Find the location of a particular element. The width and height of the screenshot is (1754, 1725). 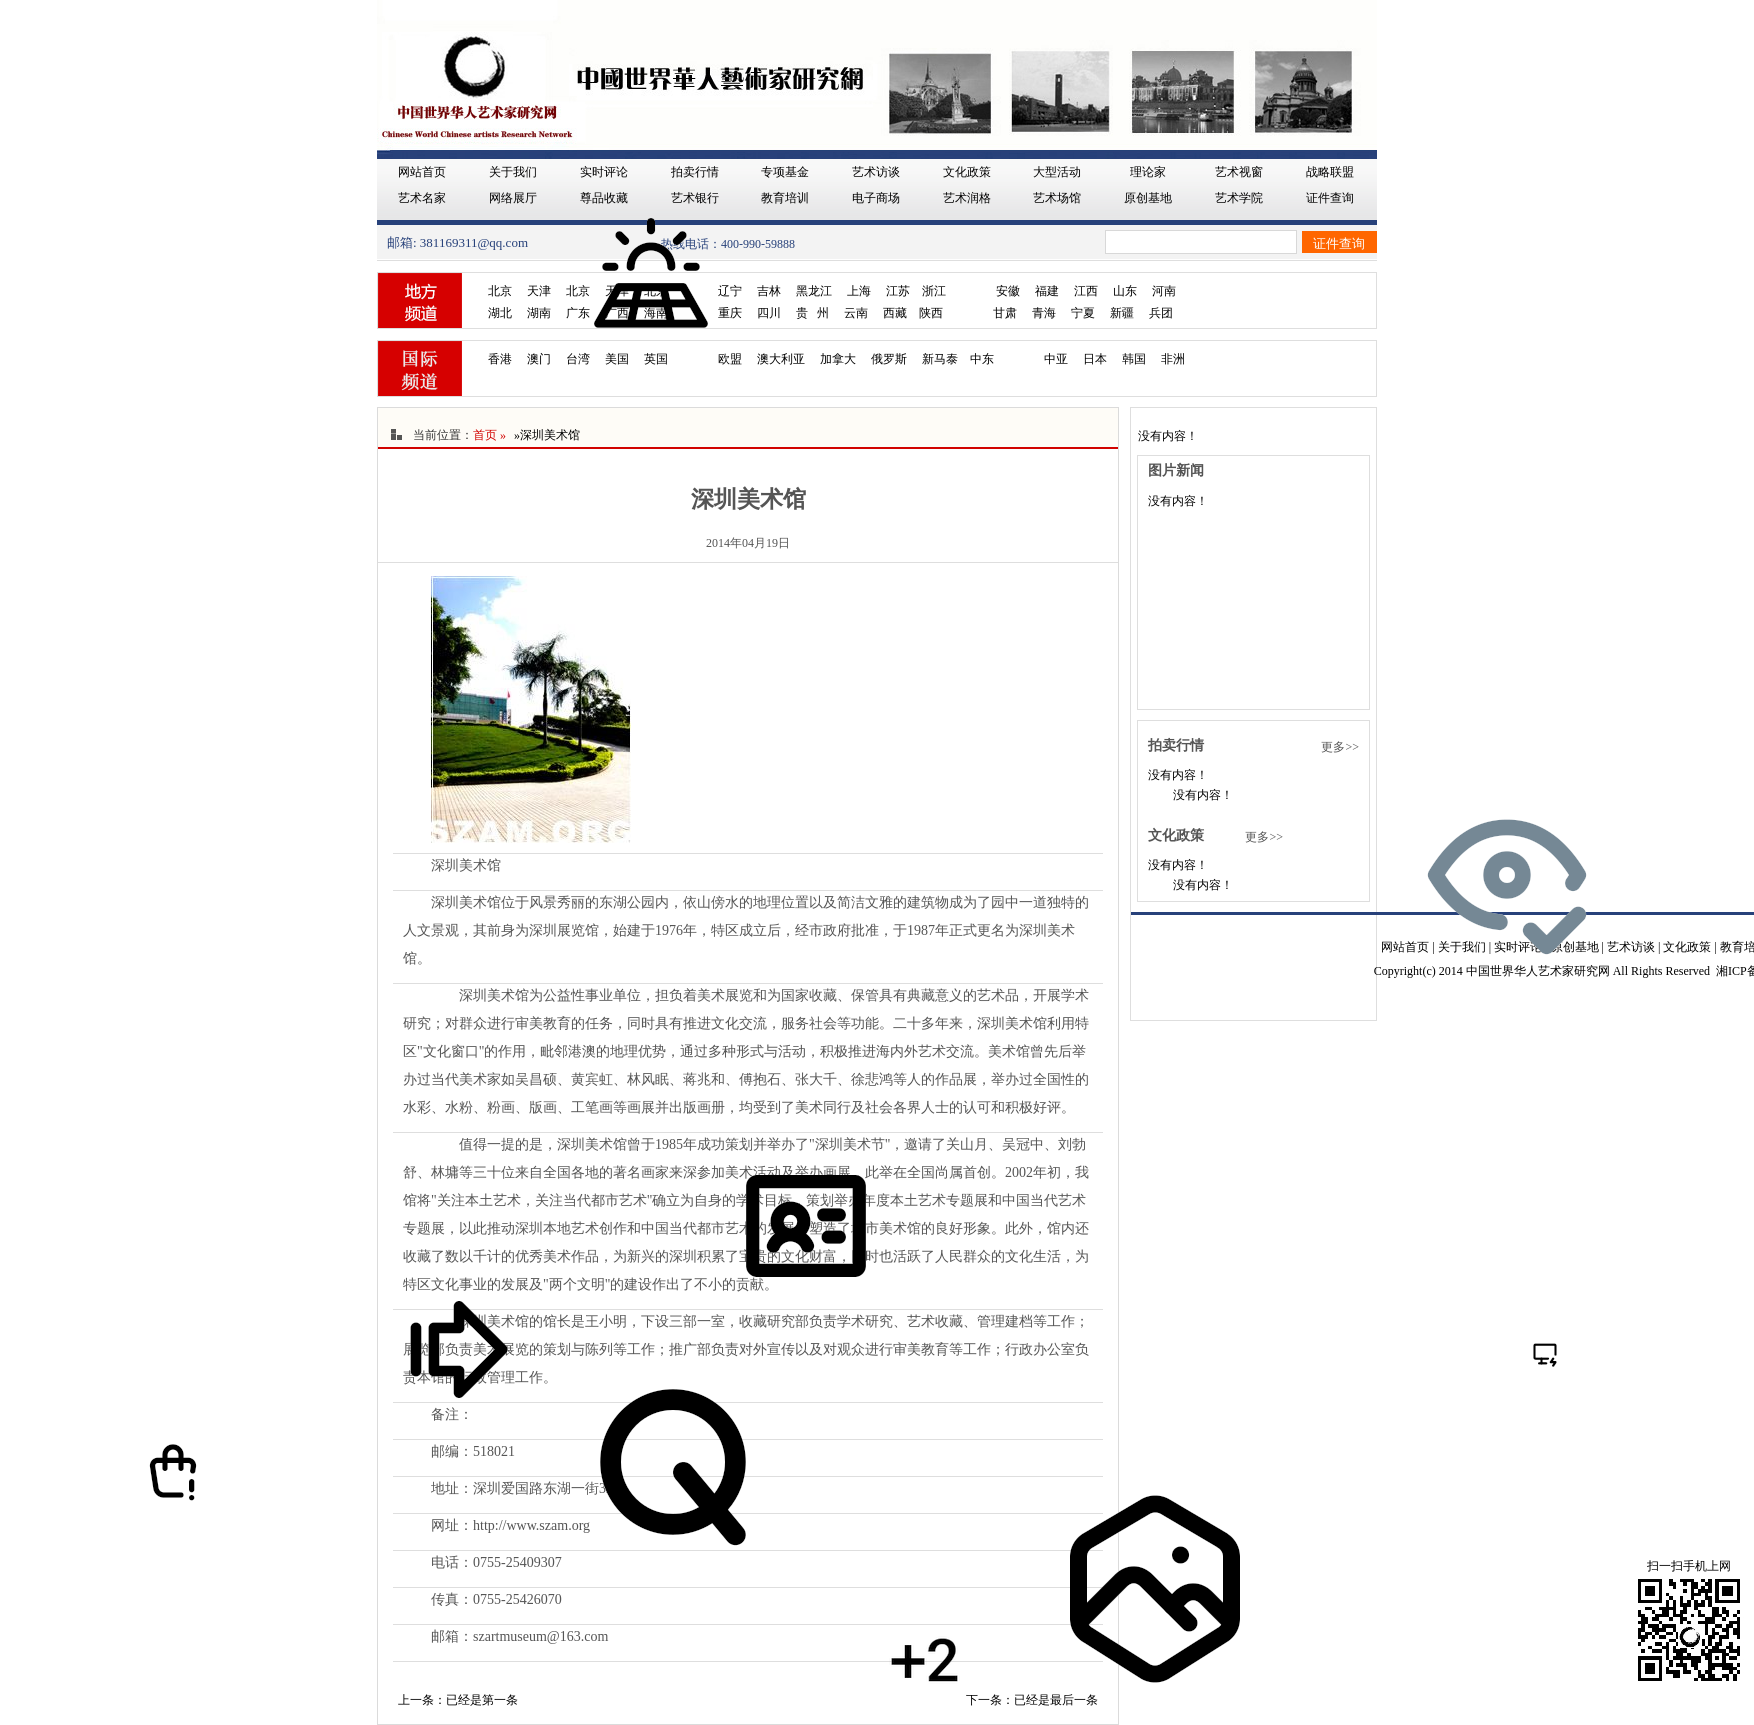

view solar energy or panel status is located at coordinates (651, 279).